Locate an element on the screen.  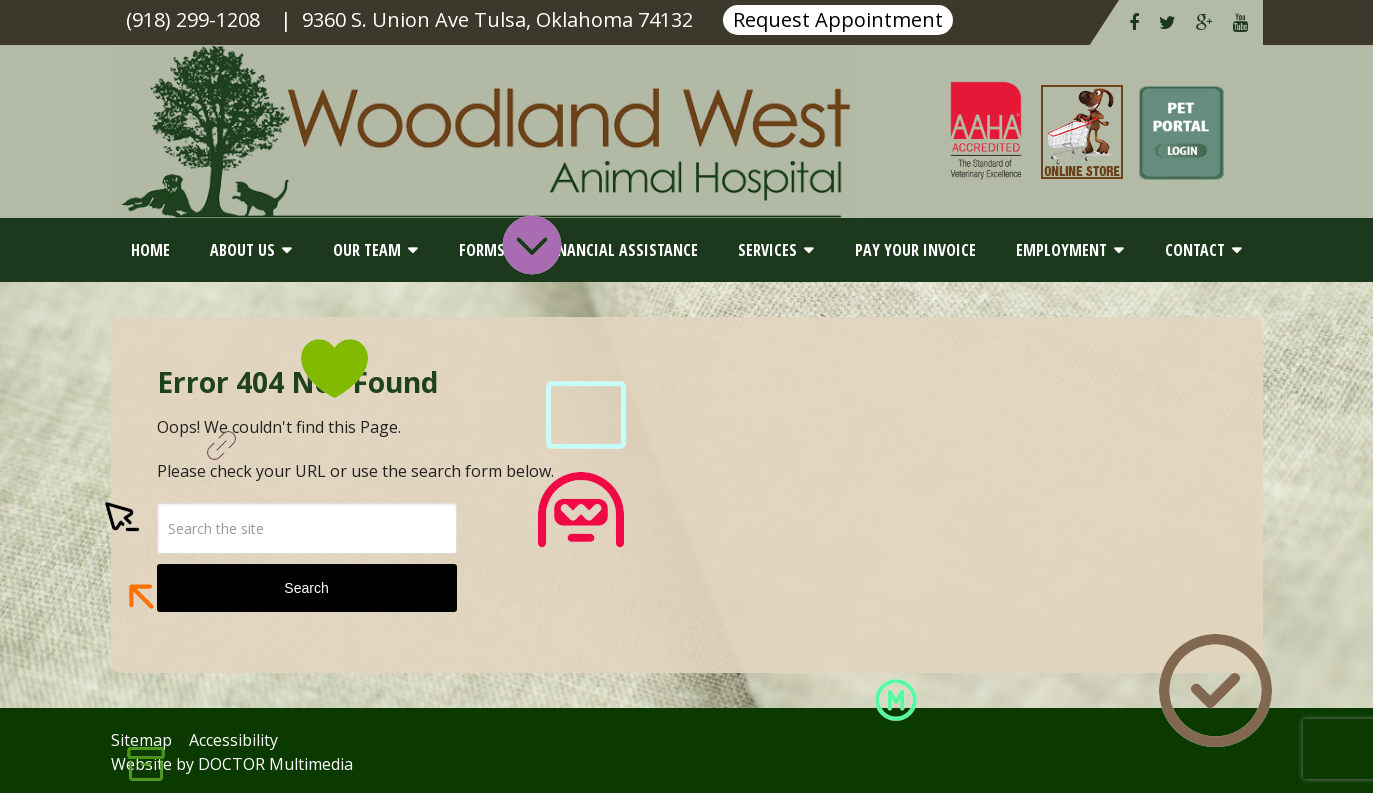
expand to show more content is located at coordinates (532, 245).